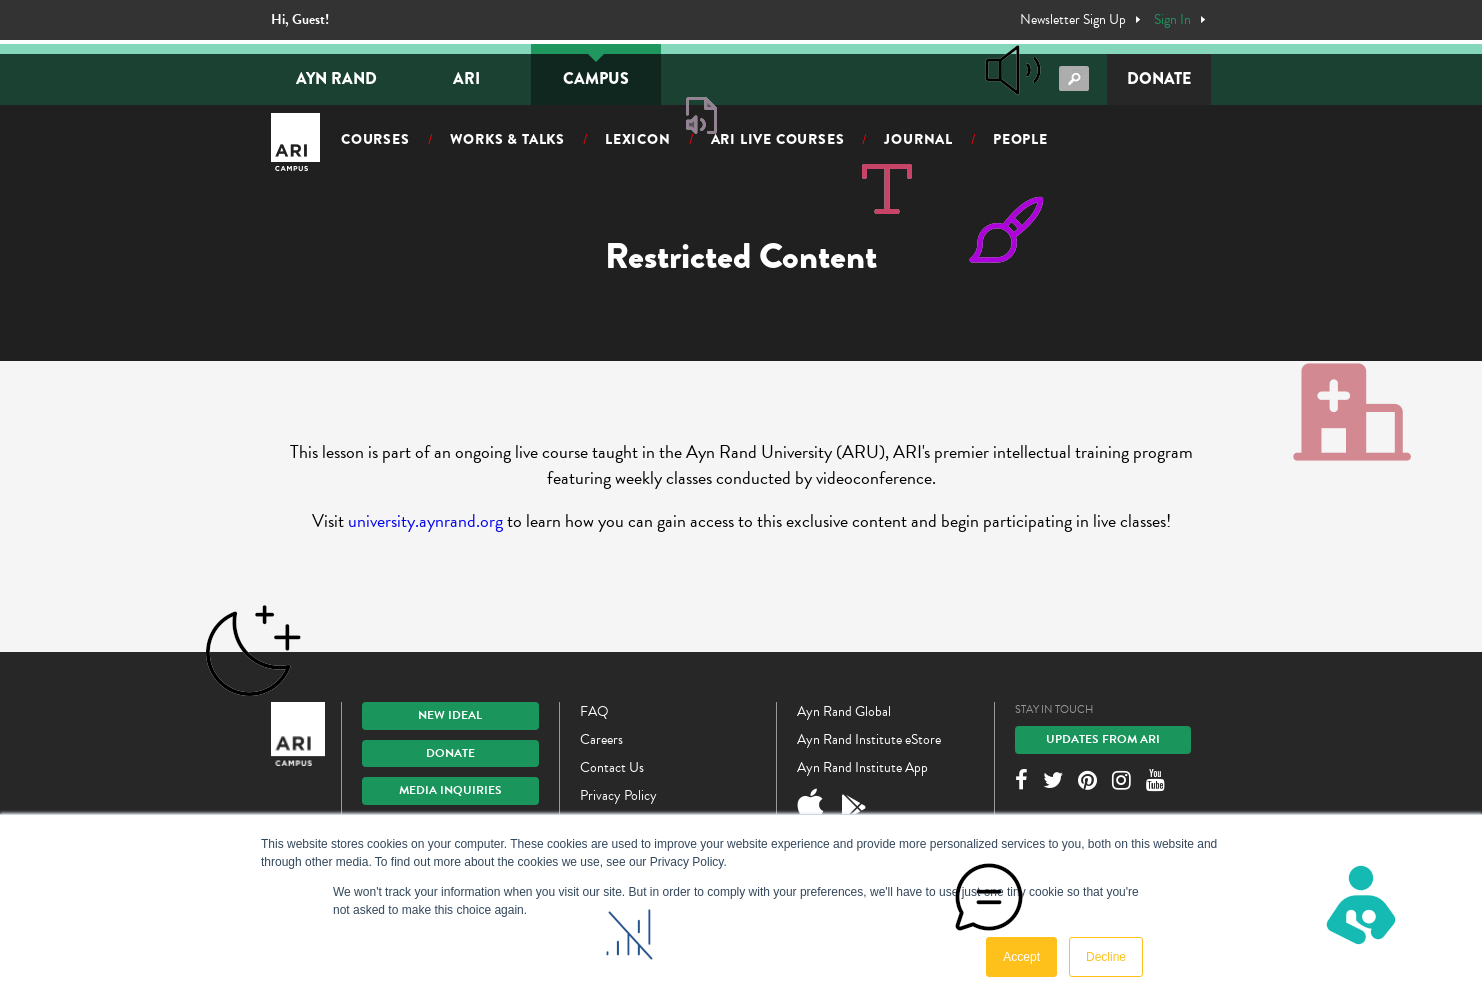 This screenshot has height=1003, width=1482. What do you see at coordinates (1009, 231) in the screenshot?
I see `access drawing or painting tools` at bounding box center [1009, 231].